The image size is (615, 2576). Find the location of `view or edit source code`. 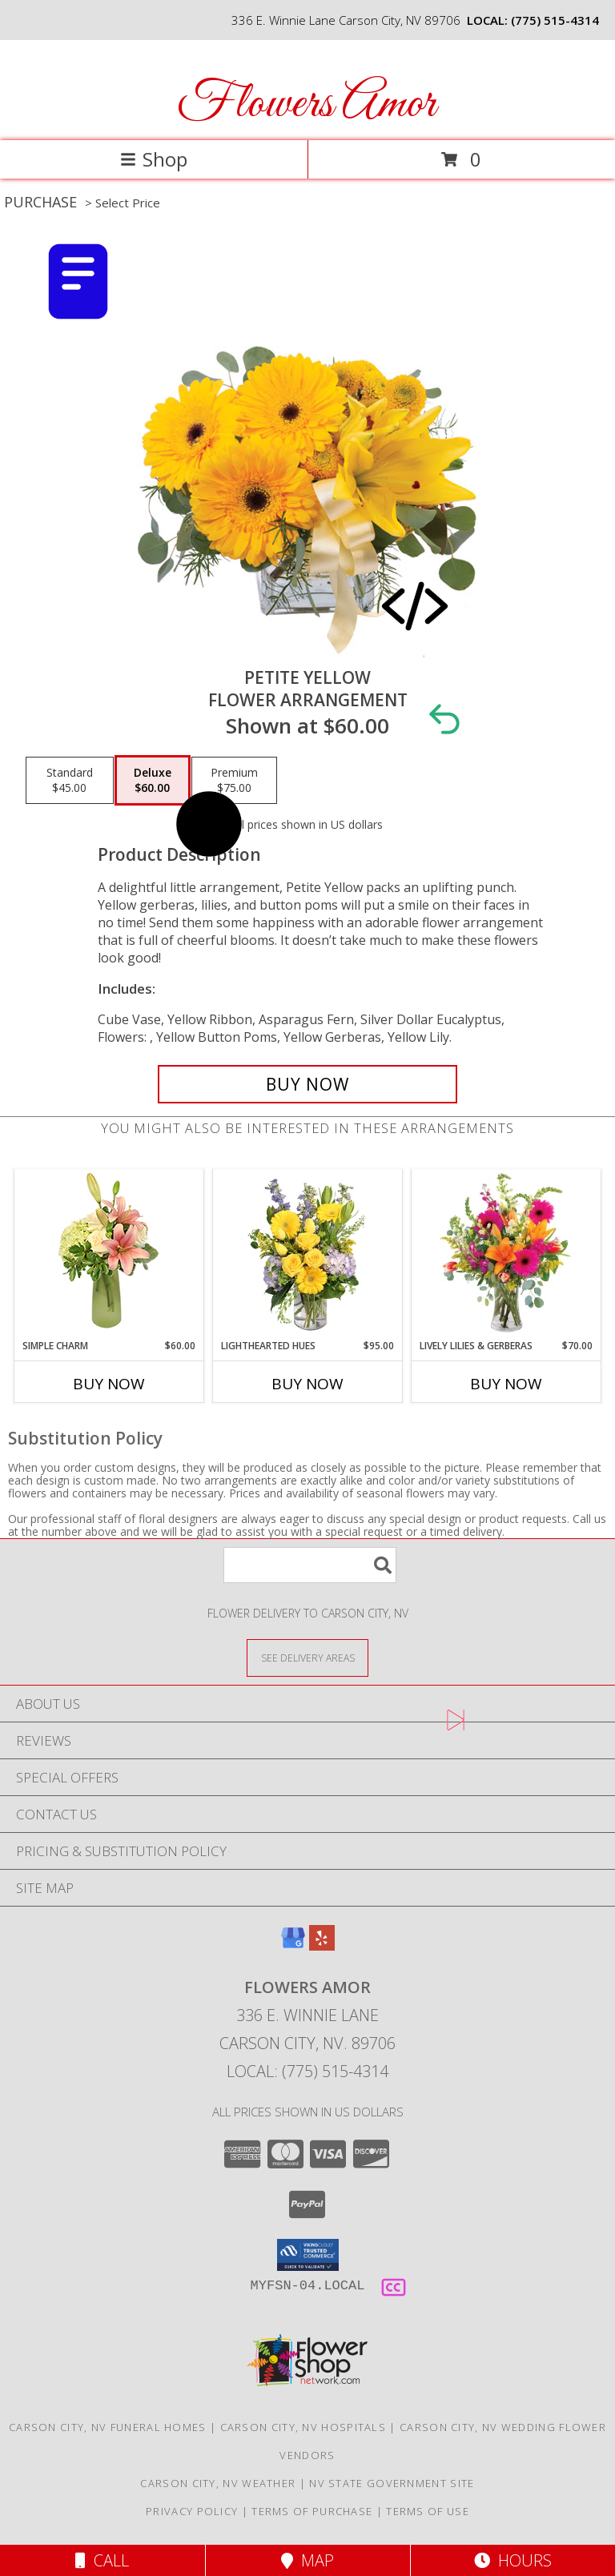

view or edit source code is located at coordinates (415, 606).